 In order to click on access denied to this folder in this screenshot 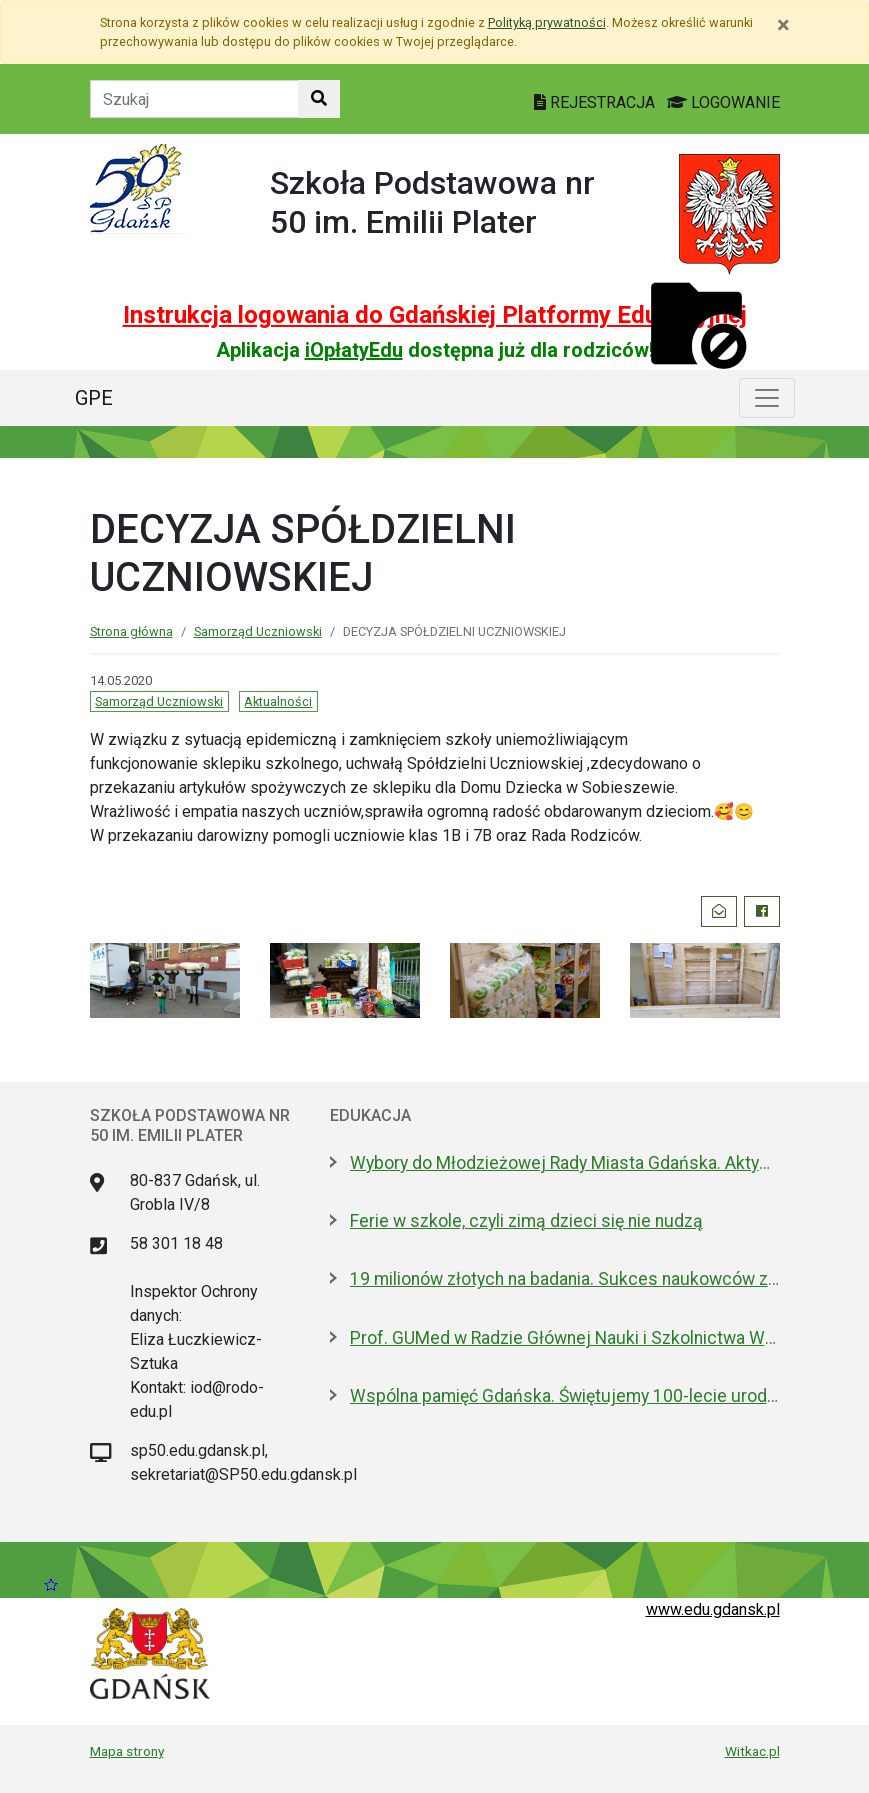, I will do `click(696, 323)`.